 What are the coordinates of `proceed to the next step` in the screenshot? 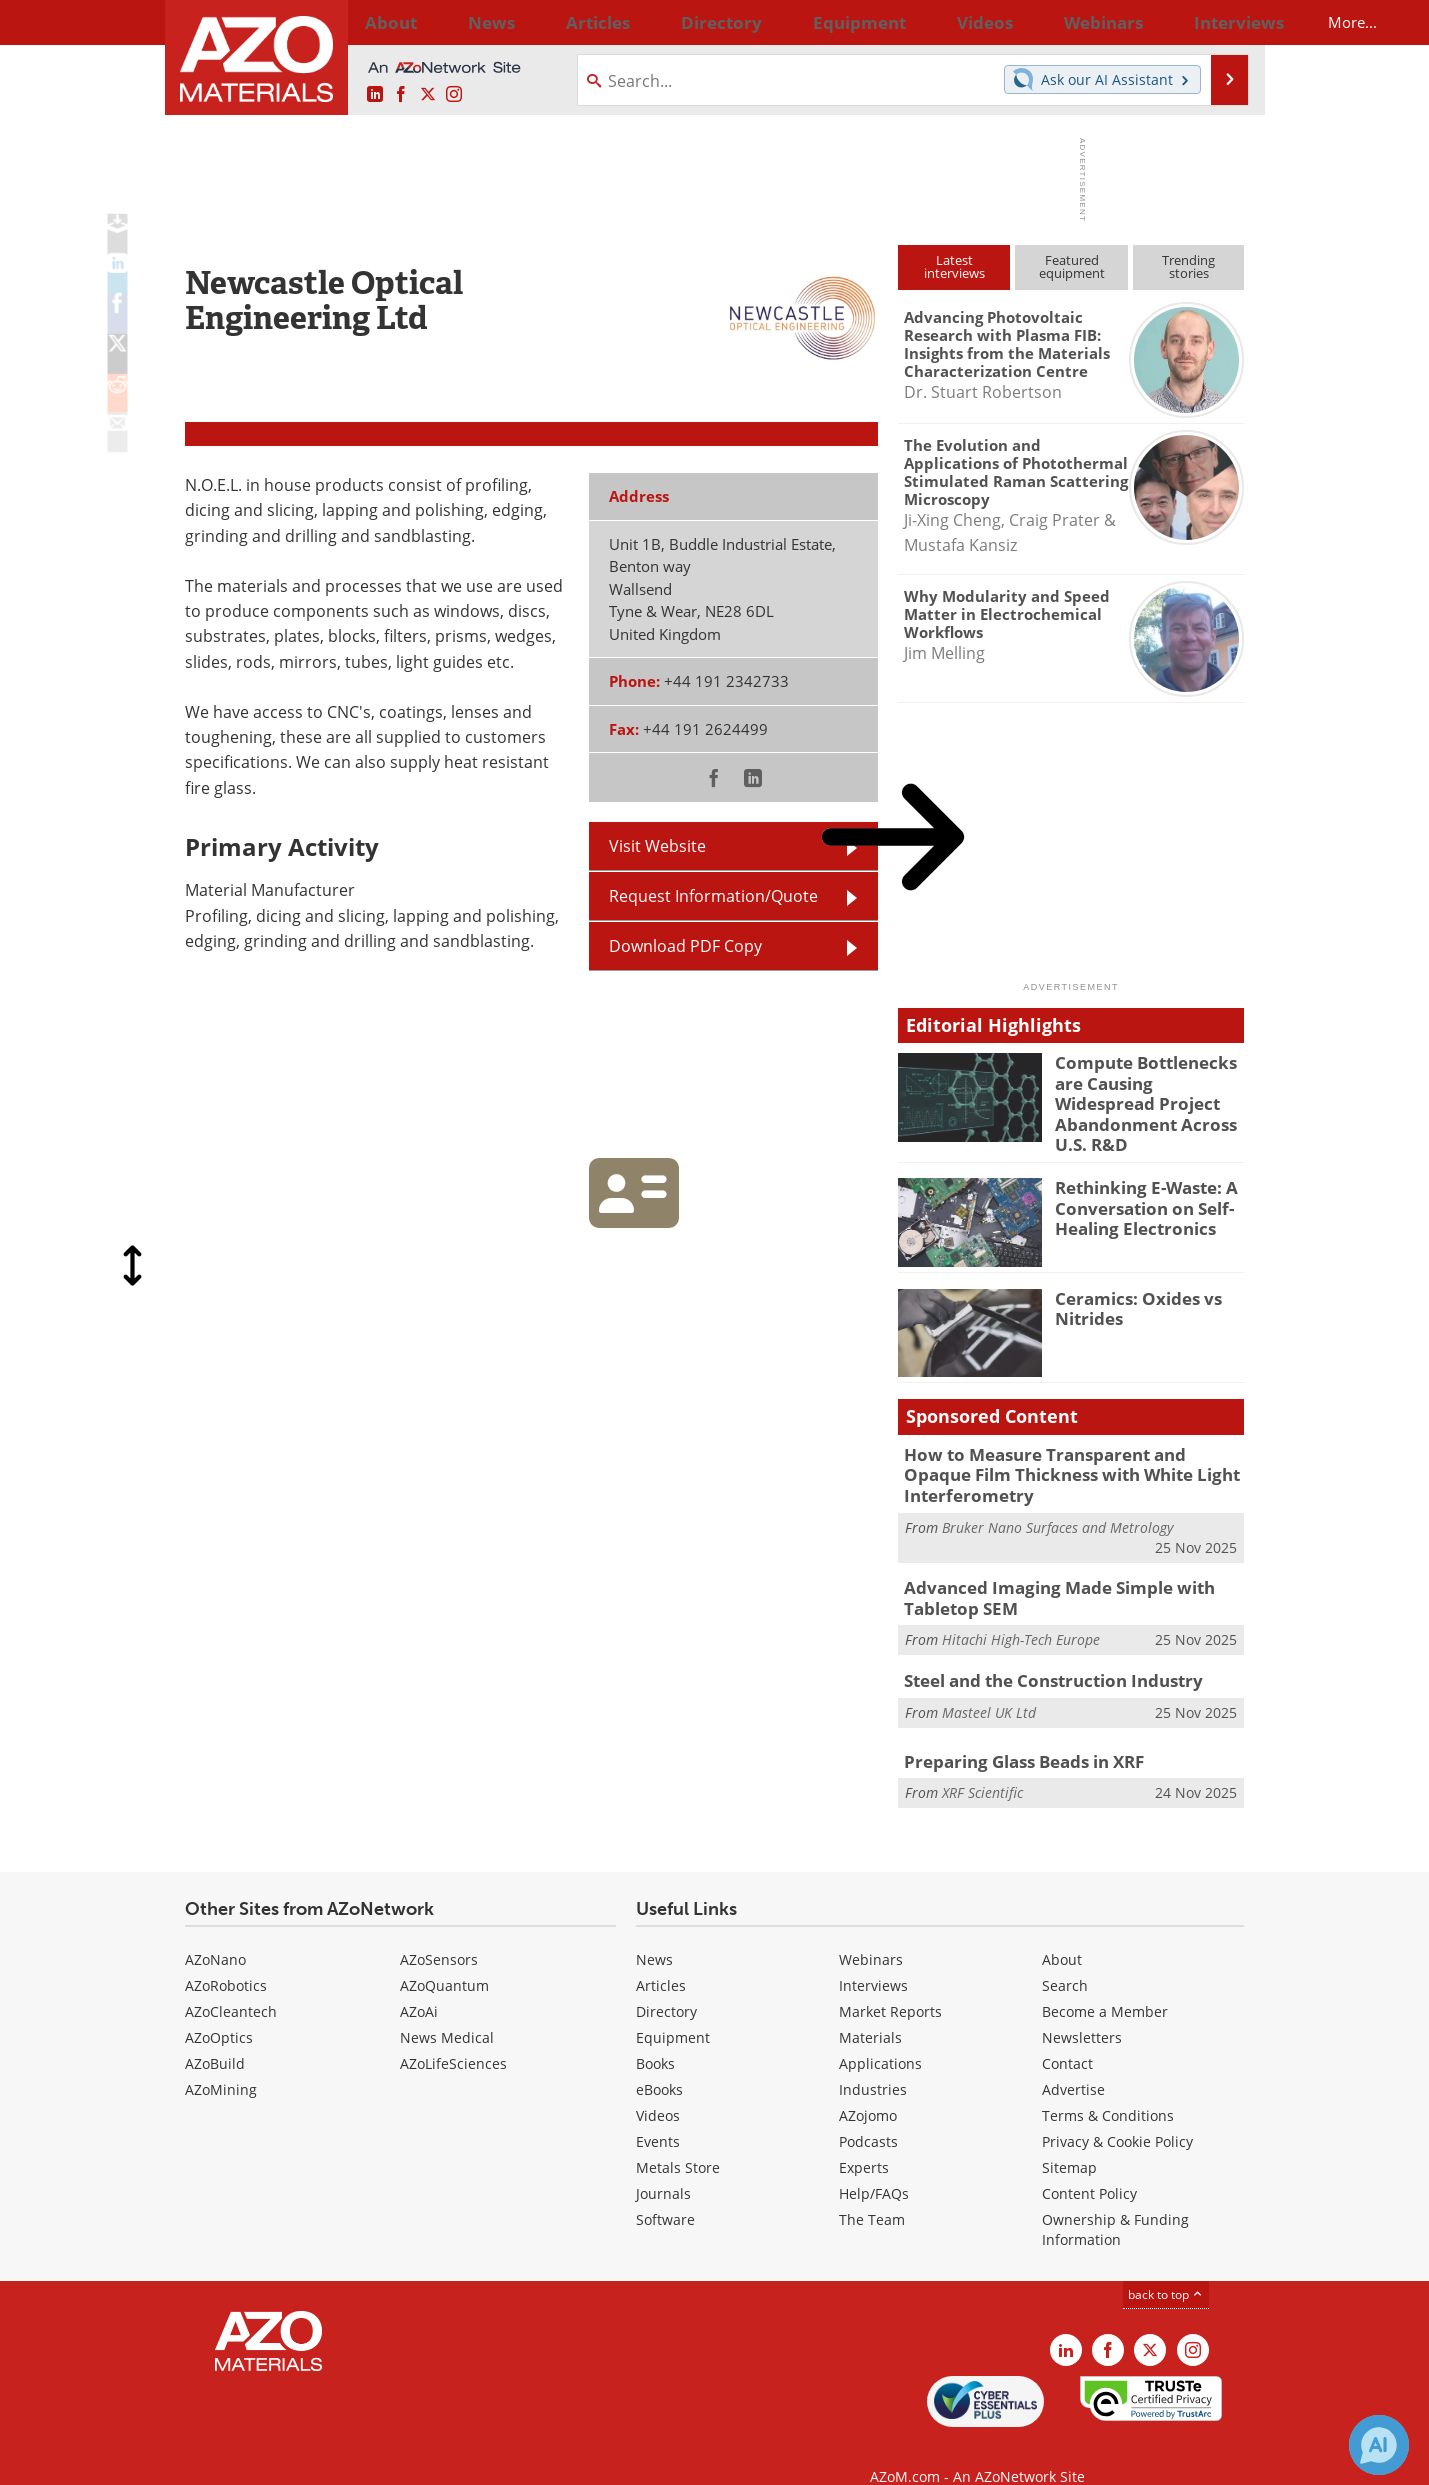 It's located at (893, 837).